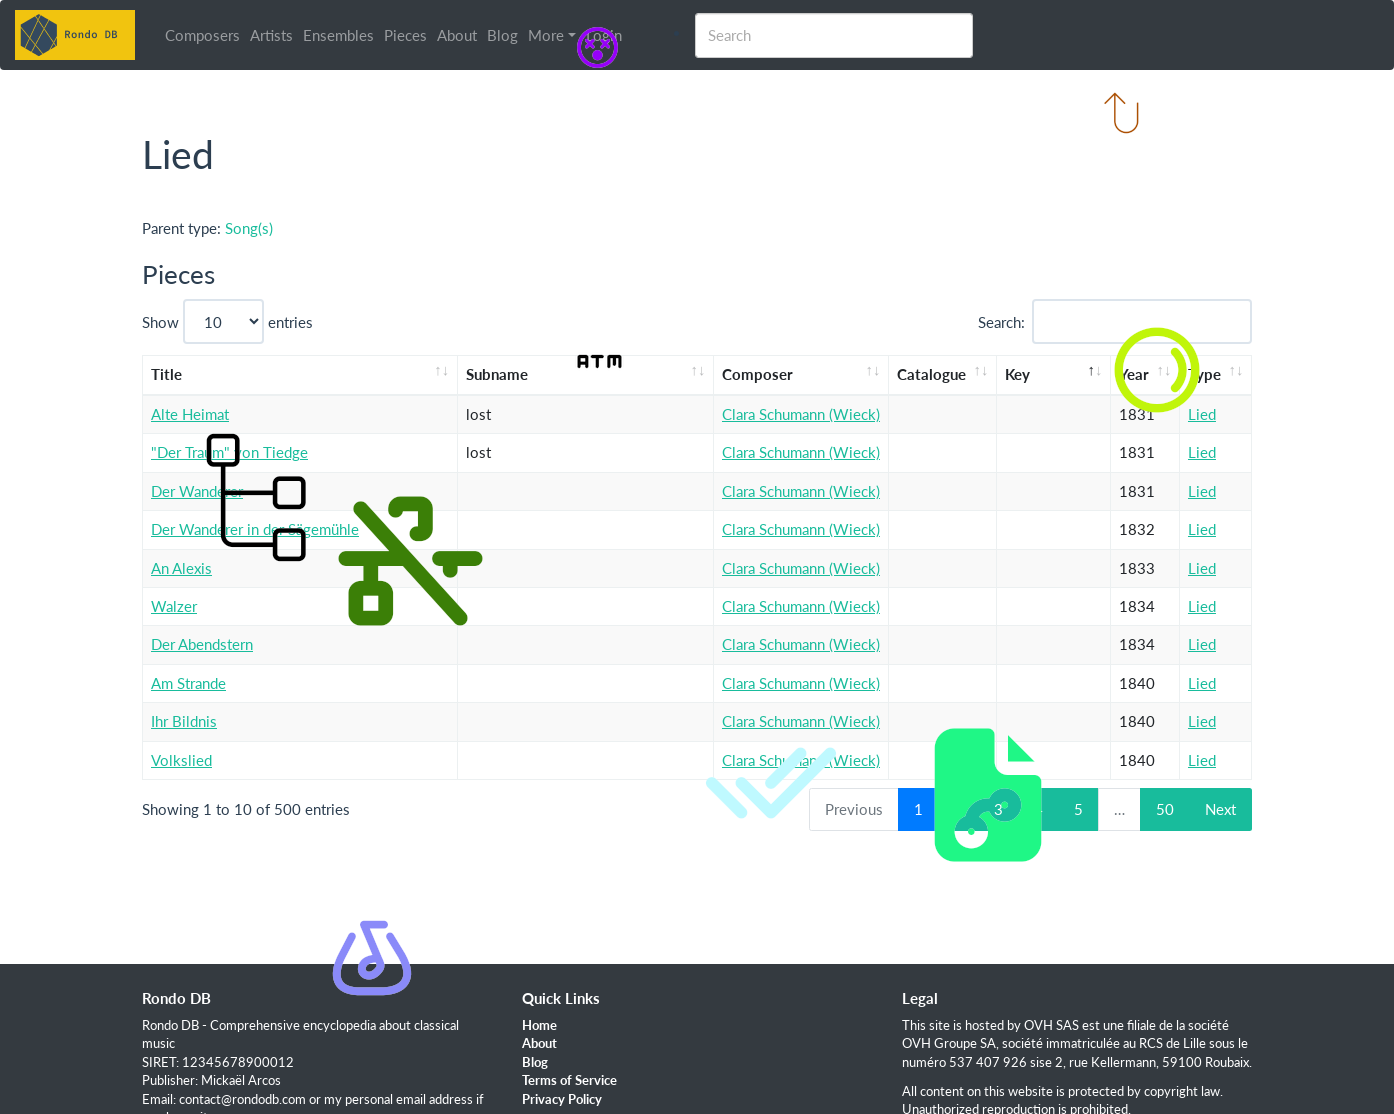 The width and height of the screenshot is (1394, 1114). I want to click on indicates all items have been completed or verified, so click(771, 783).